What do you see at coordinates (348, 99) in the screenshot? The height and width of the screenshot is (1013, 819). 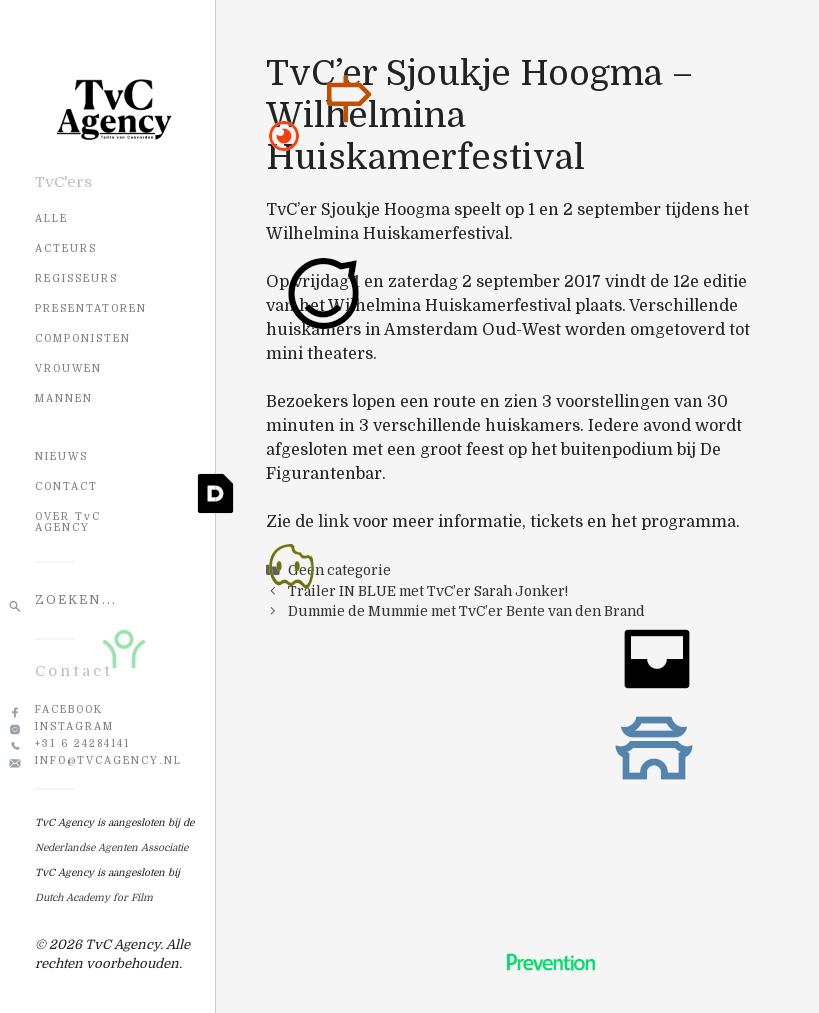 I see `get directions or navigate to a destination` at bounding box center [348, 99].